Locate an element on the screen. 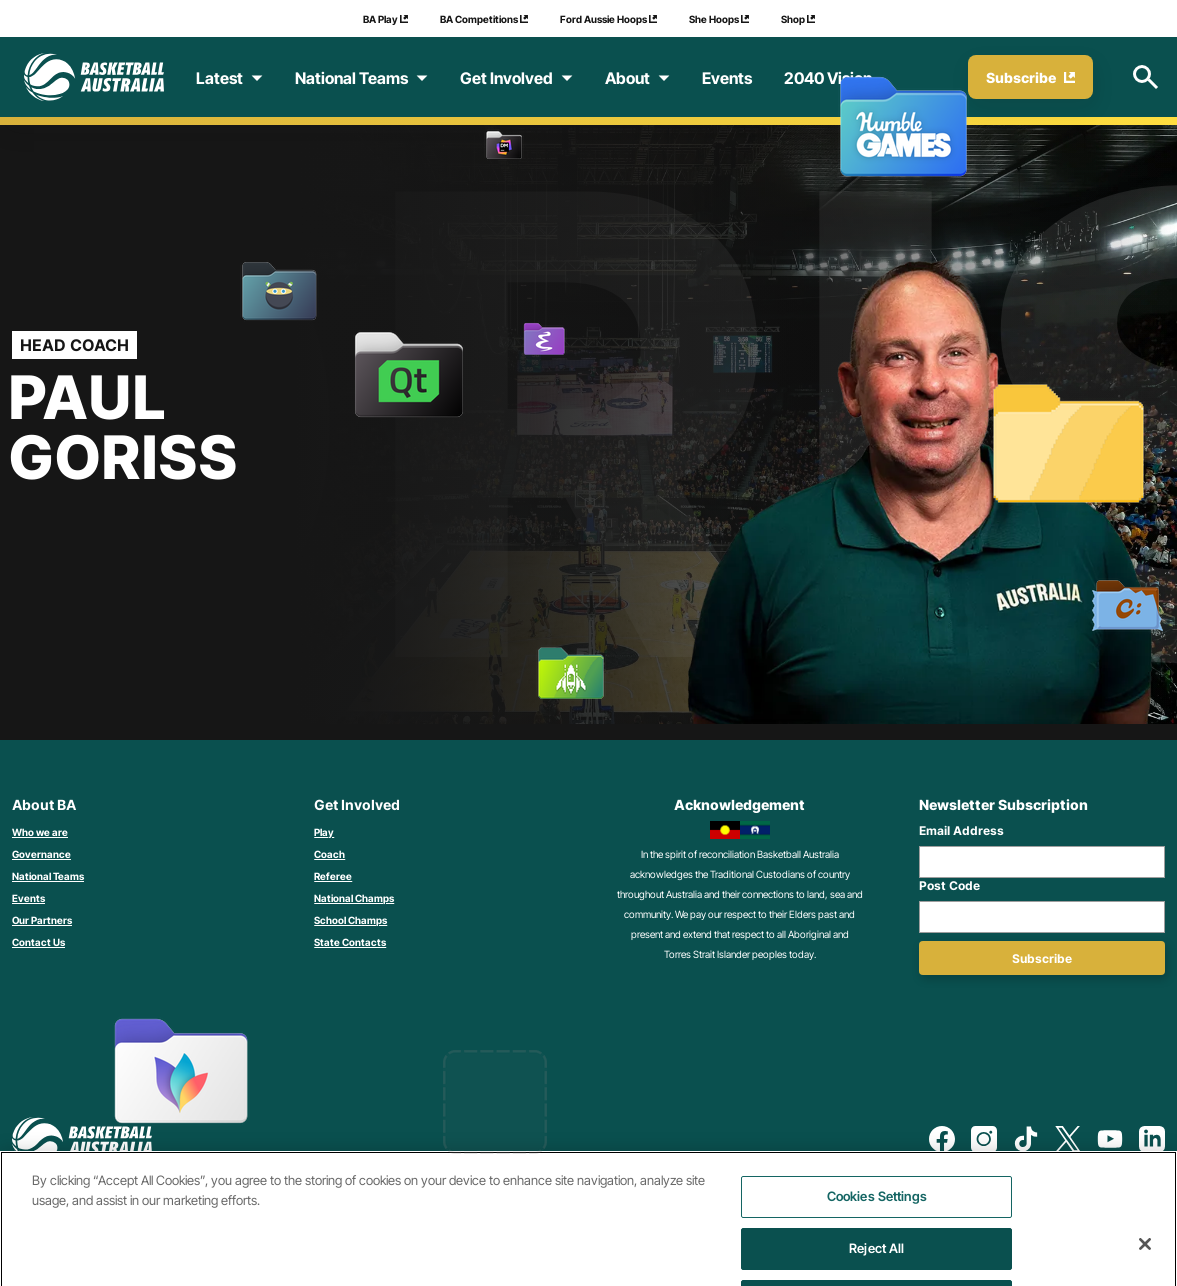 The width and height of the screenshot is (1177, 1286). open your GameJolt games folder is located at coordinates (571, 675).